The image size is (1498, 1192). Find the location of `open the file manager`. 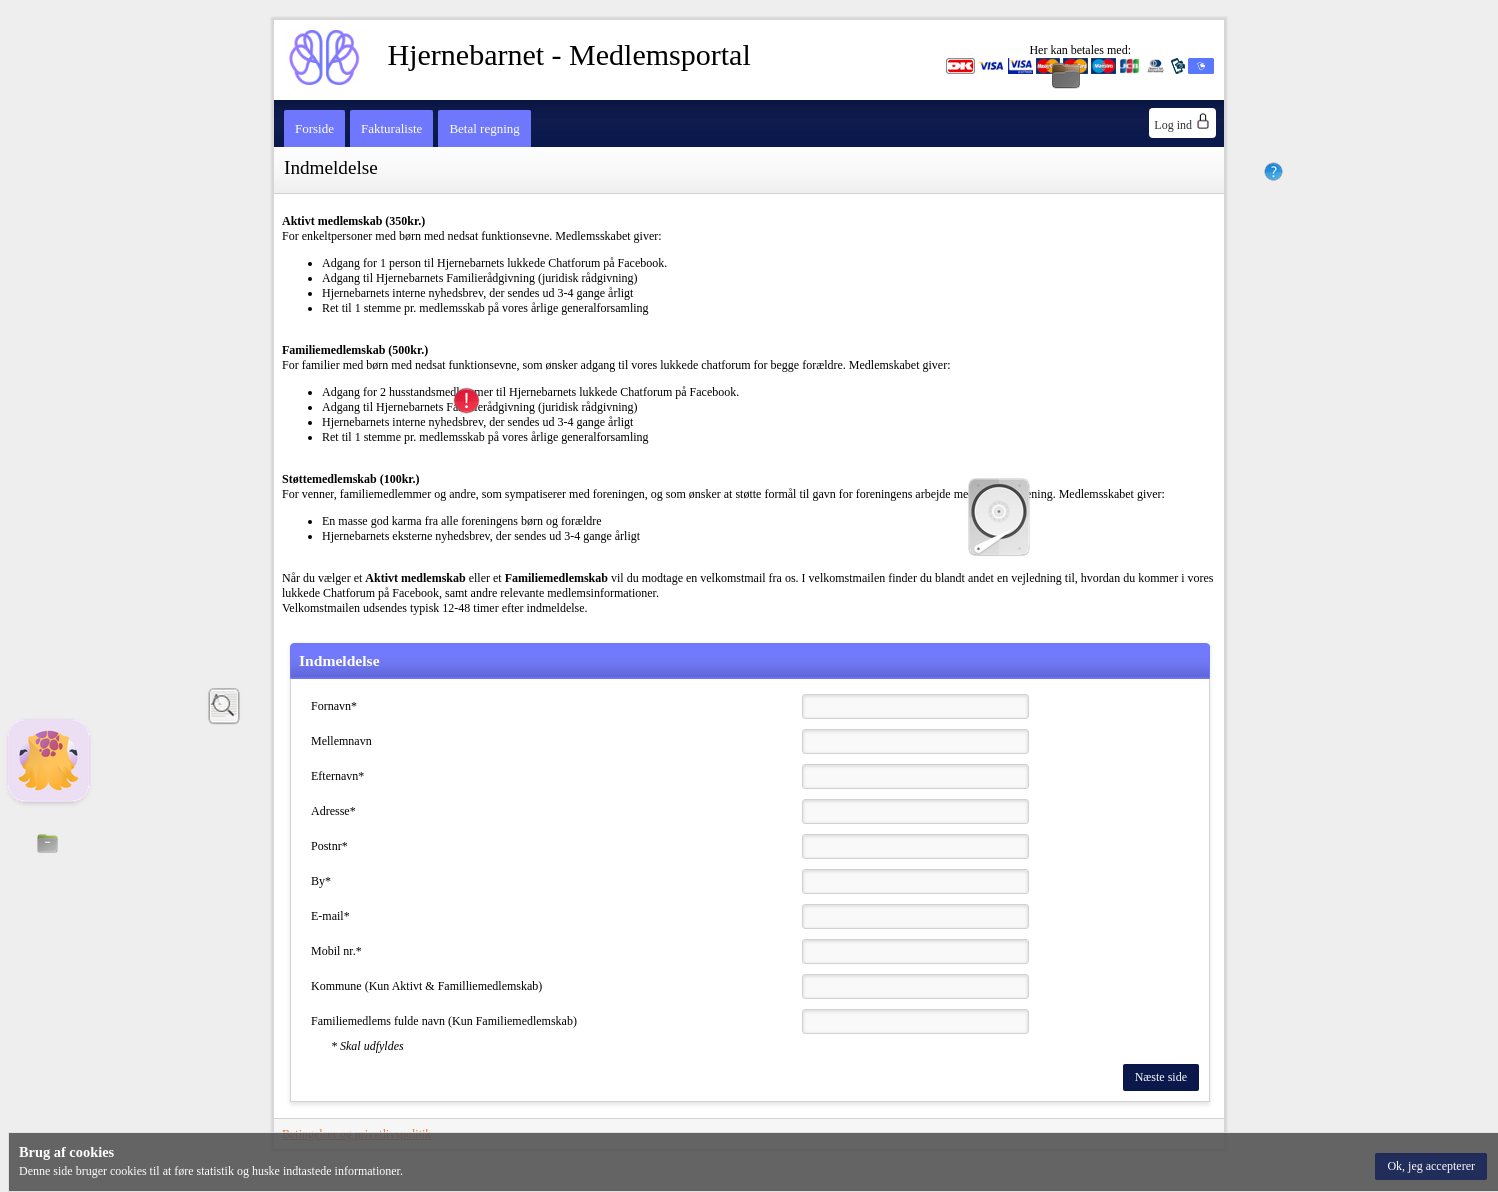

open the file manager is located at coordinates (47, 843).